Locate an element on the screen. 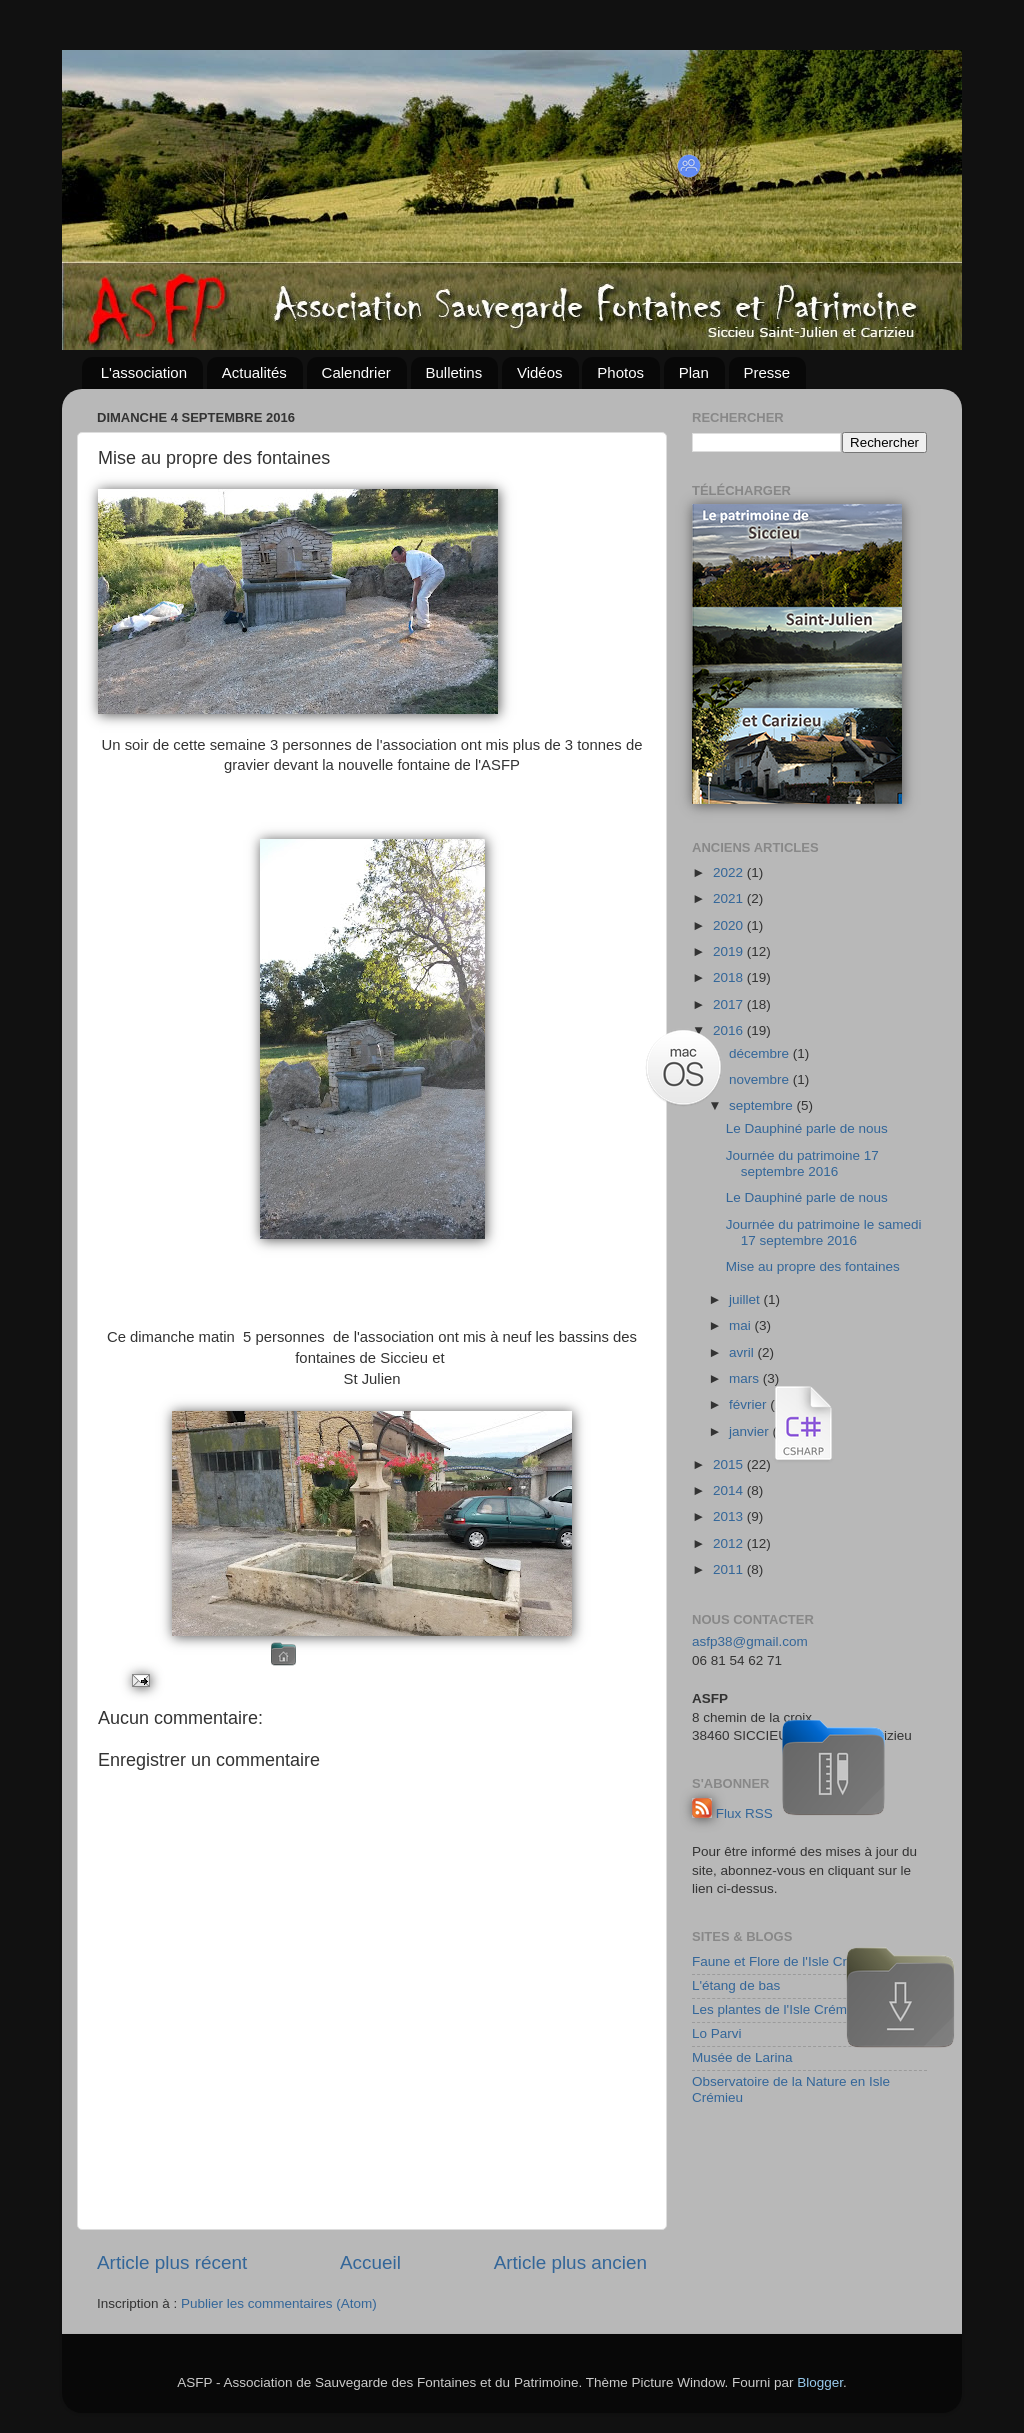  open your downloads folder is located at coordinates (900, 1997).